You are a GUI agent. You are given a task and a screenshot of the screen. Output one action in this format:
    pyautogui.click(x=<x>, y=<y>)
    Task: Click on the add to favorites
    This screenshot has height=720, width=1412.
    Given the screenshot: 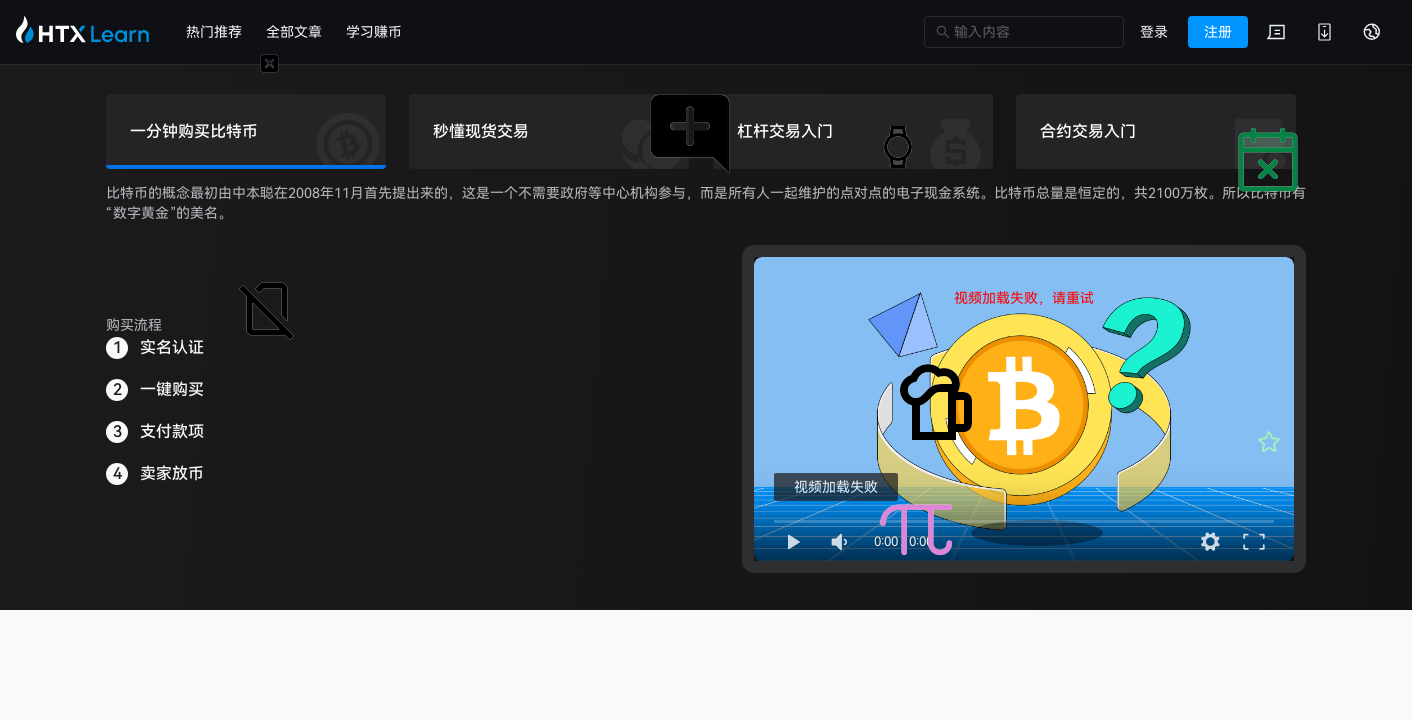 What is the action you would take?
    pyautogui.click(x=1269, y=442)
    